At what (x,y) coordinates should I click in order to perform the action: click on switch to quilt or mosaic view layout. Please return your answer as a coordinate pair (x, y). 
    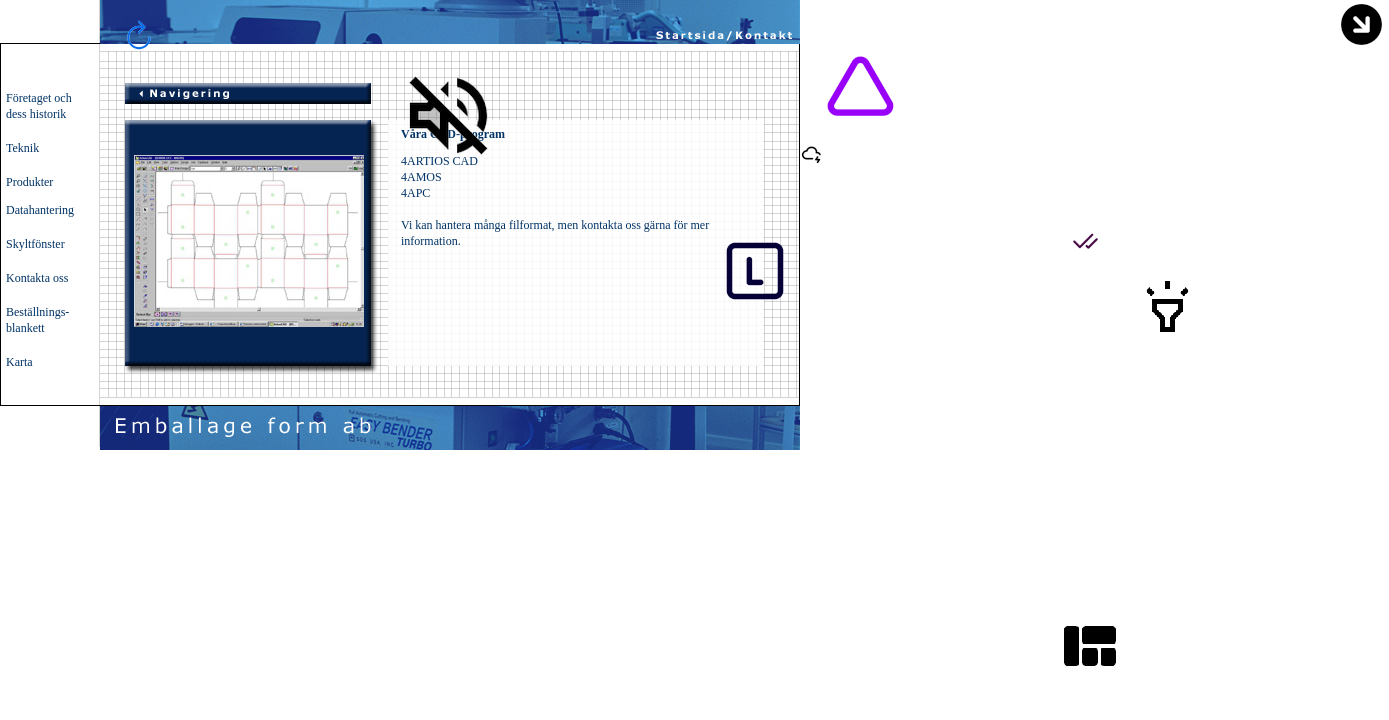
    Looking at the image, I should click on (1088, 647).